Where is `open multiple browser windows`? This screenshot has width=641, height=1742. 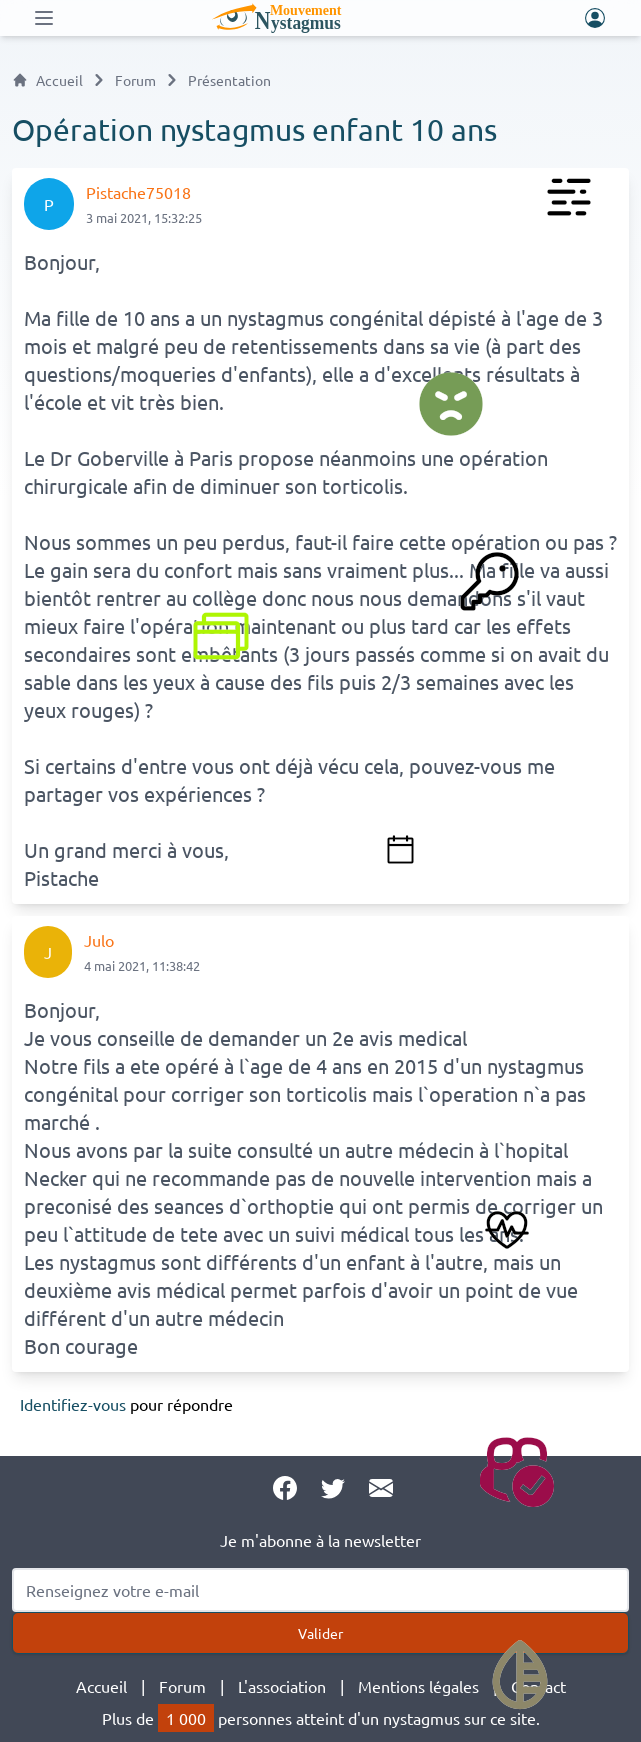
open multiple browser windows is located at coordinates (221, 636).